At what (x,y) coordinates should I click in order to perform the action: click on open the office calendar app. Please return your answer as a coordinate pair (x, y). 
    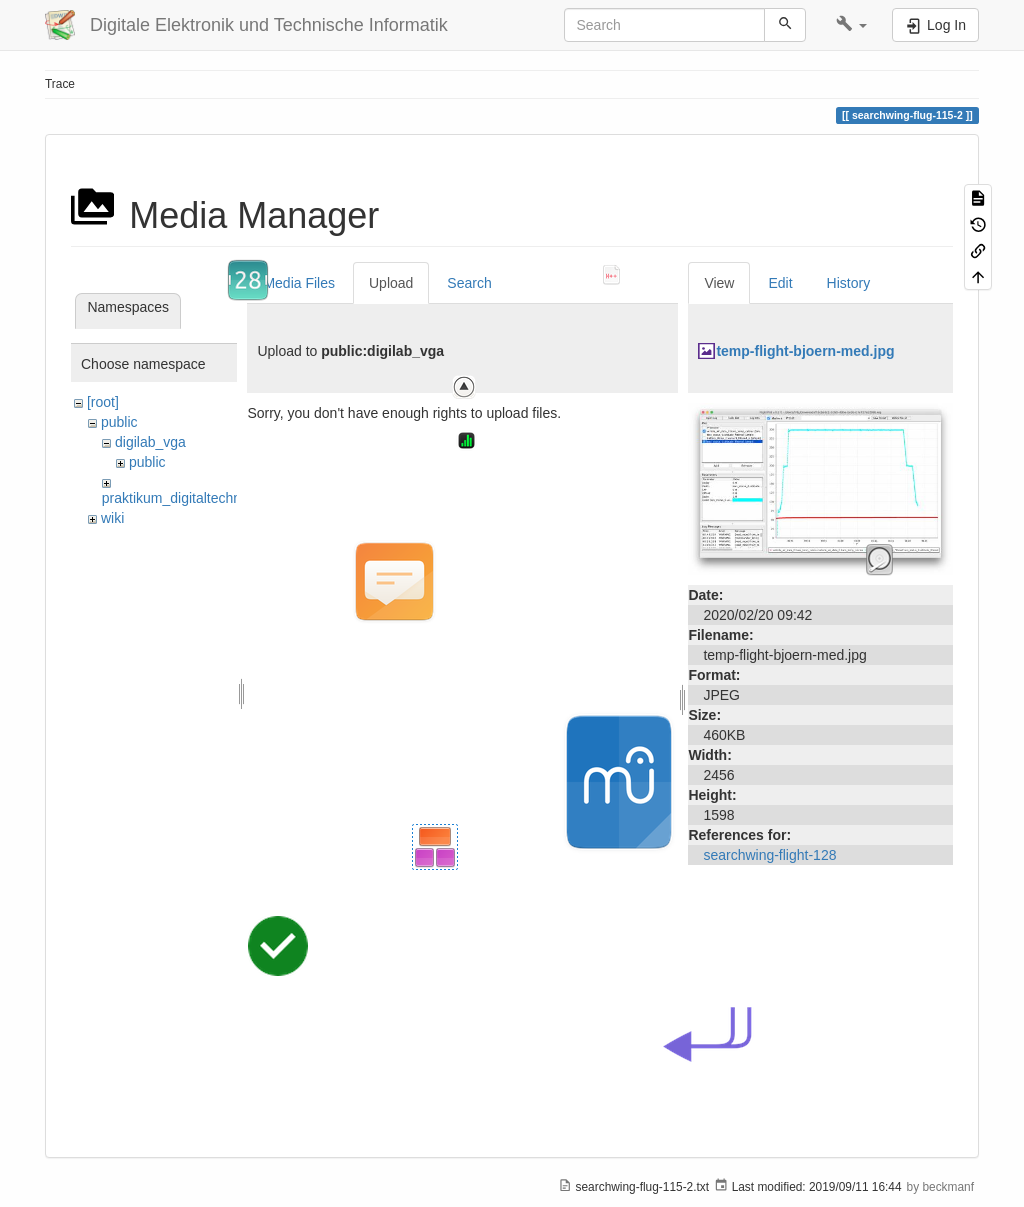
    Looking at the image, I should click on (248, 280).